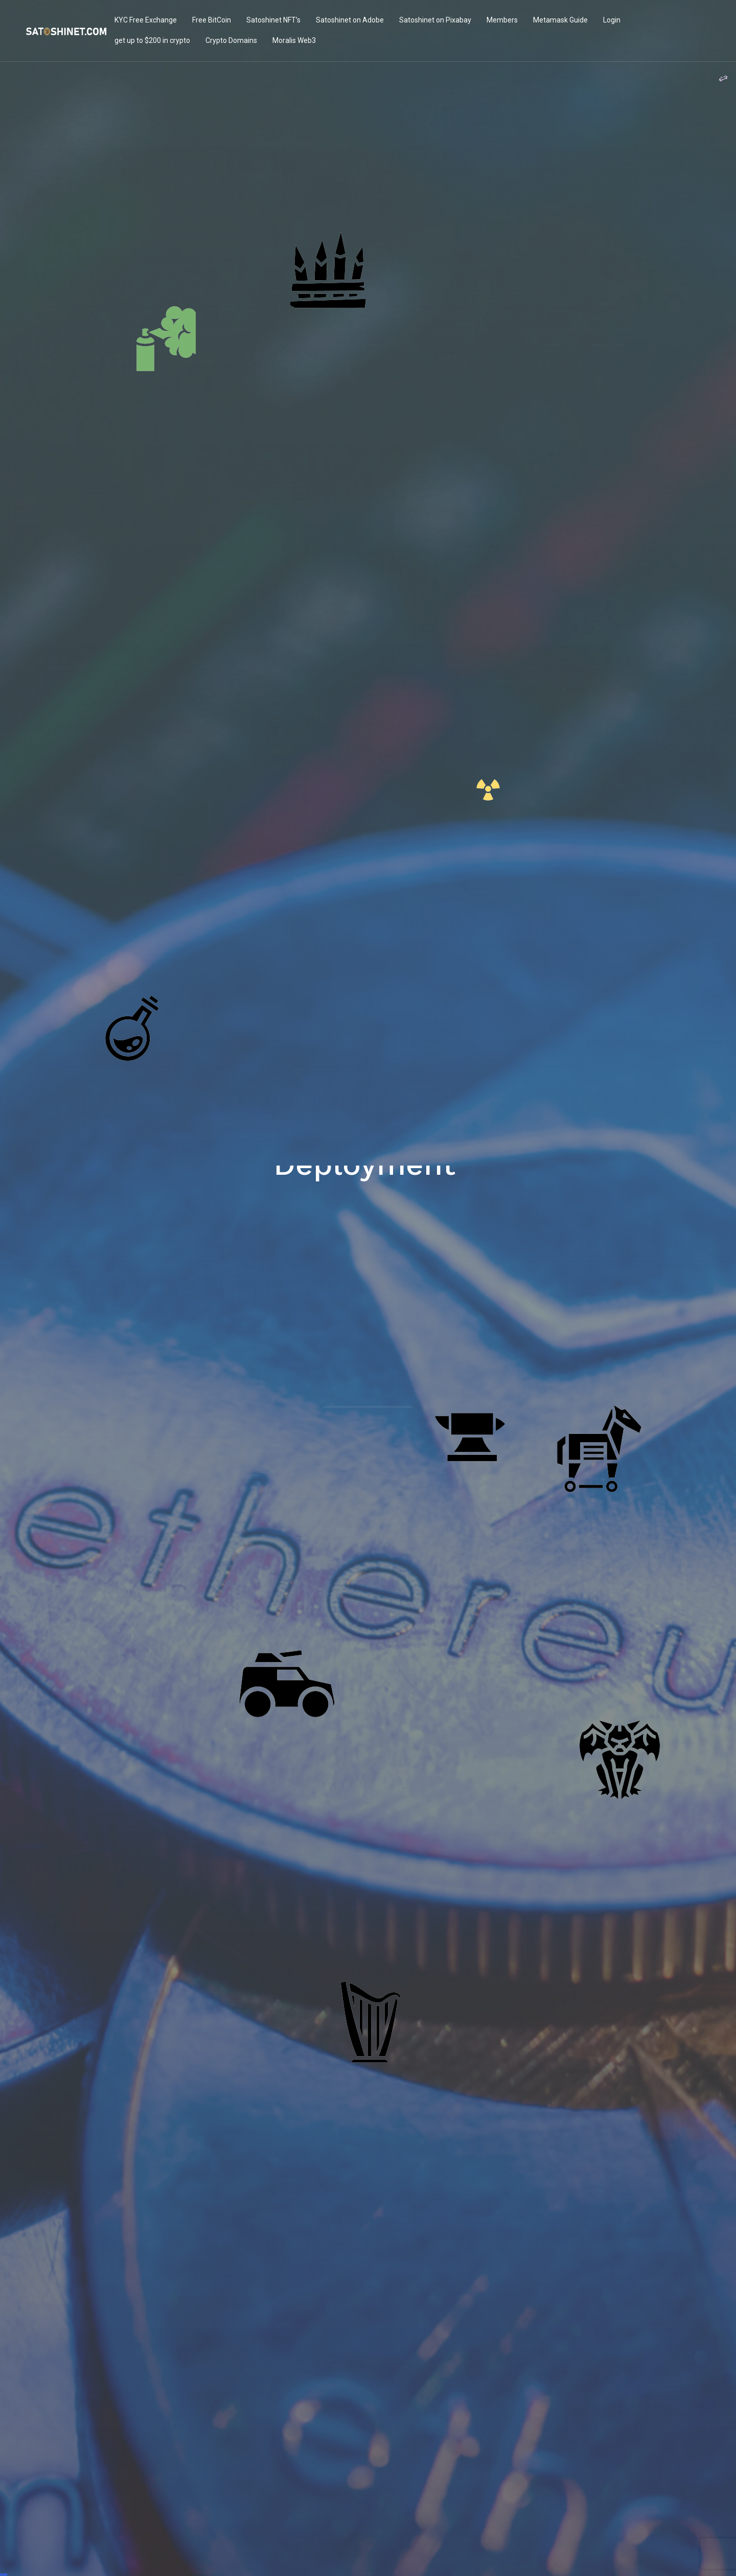  I want to click on use a health or mana potion, so click(133, 1028).